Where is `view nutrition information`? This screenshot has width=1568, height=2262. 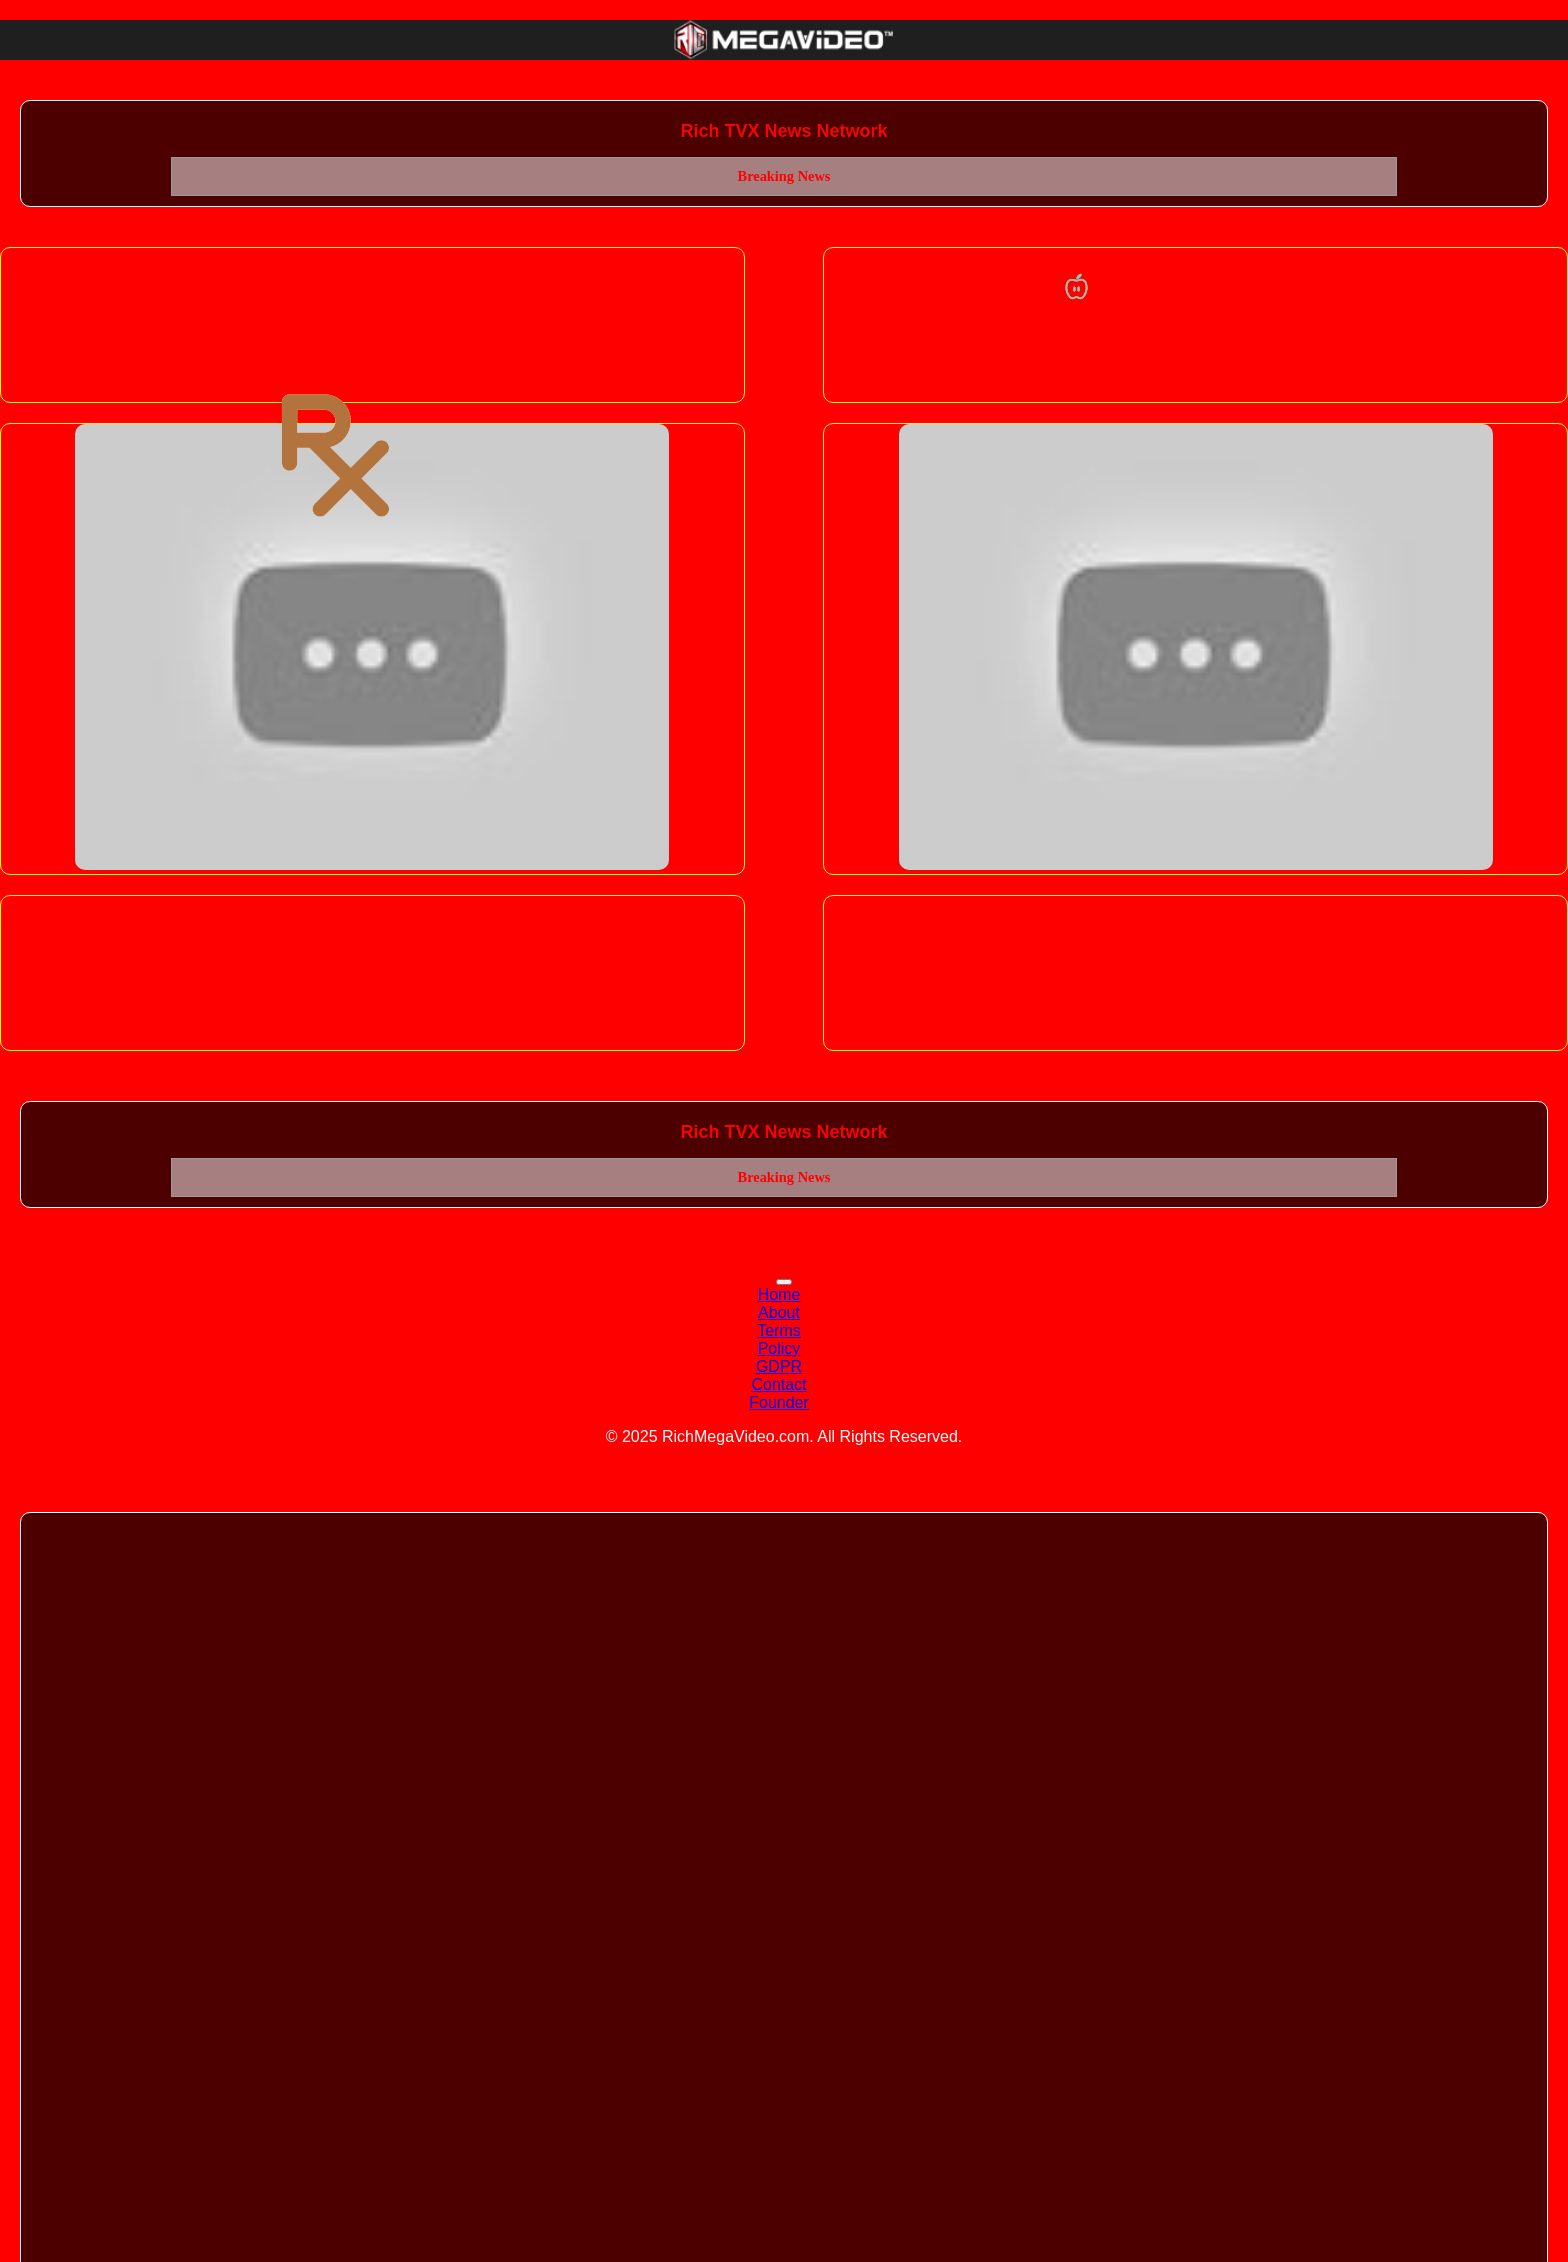
view nutrition information is located at coordinates (1076, 286).